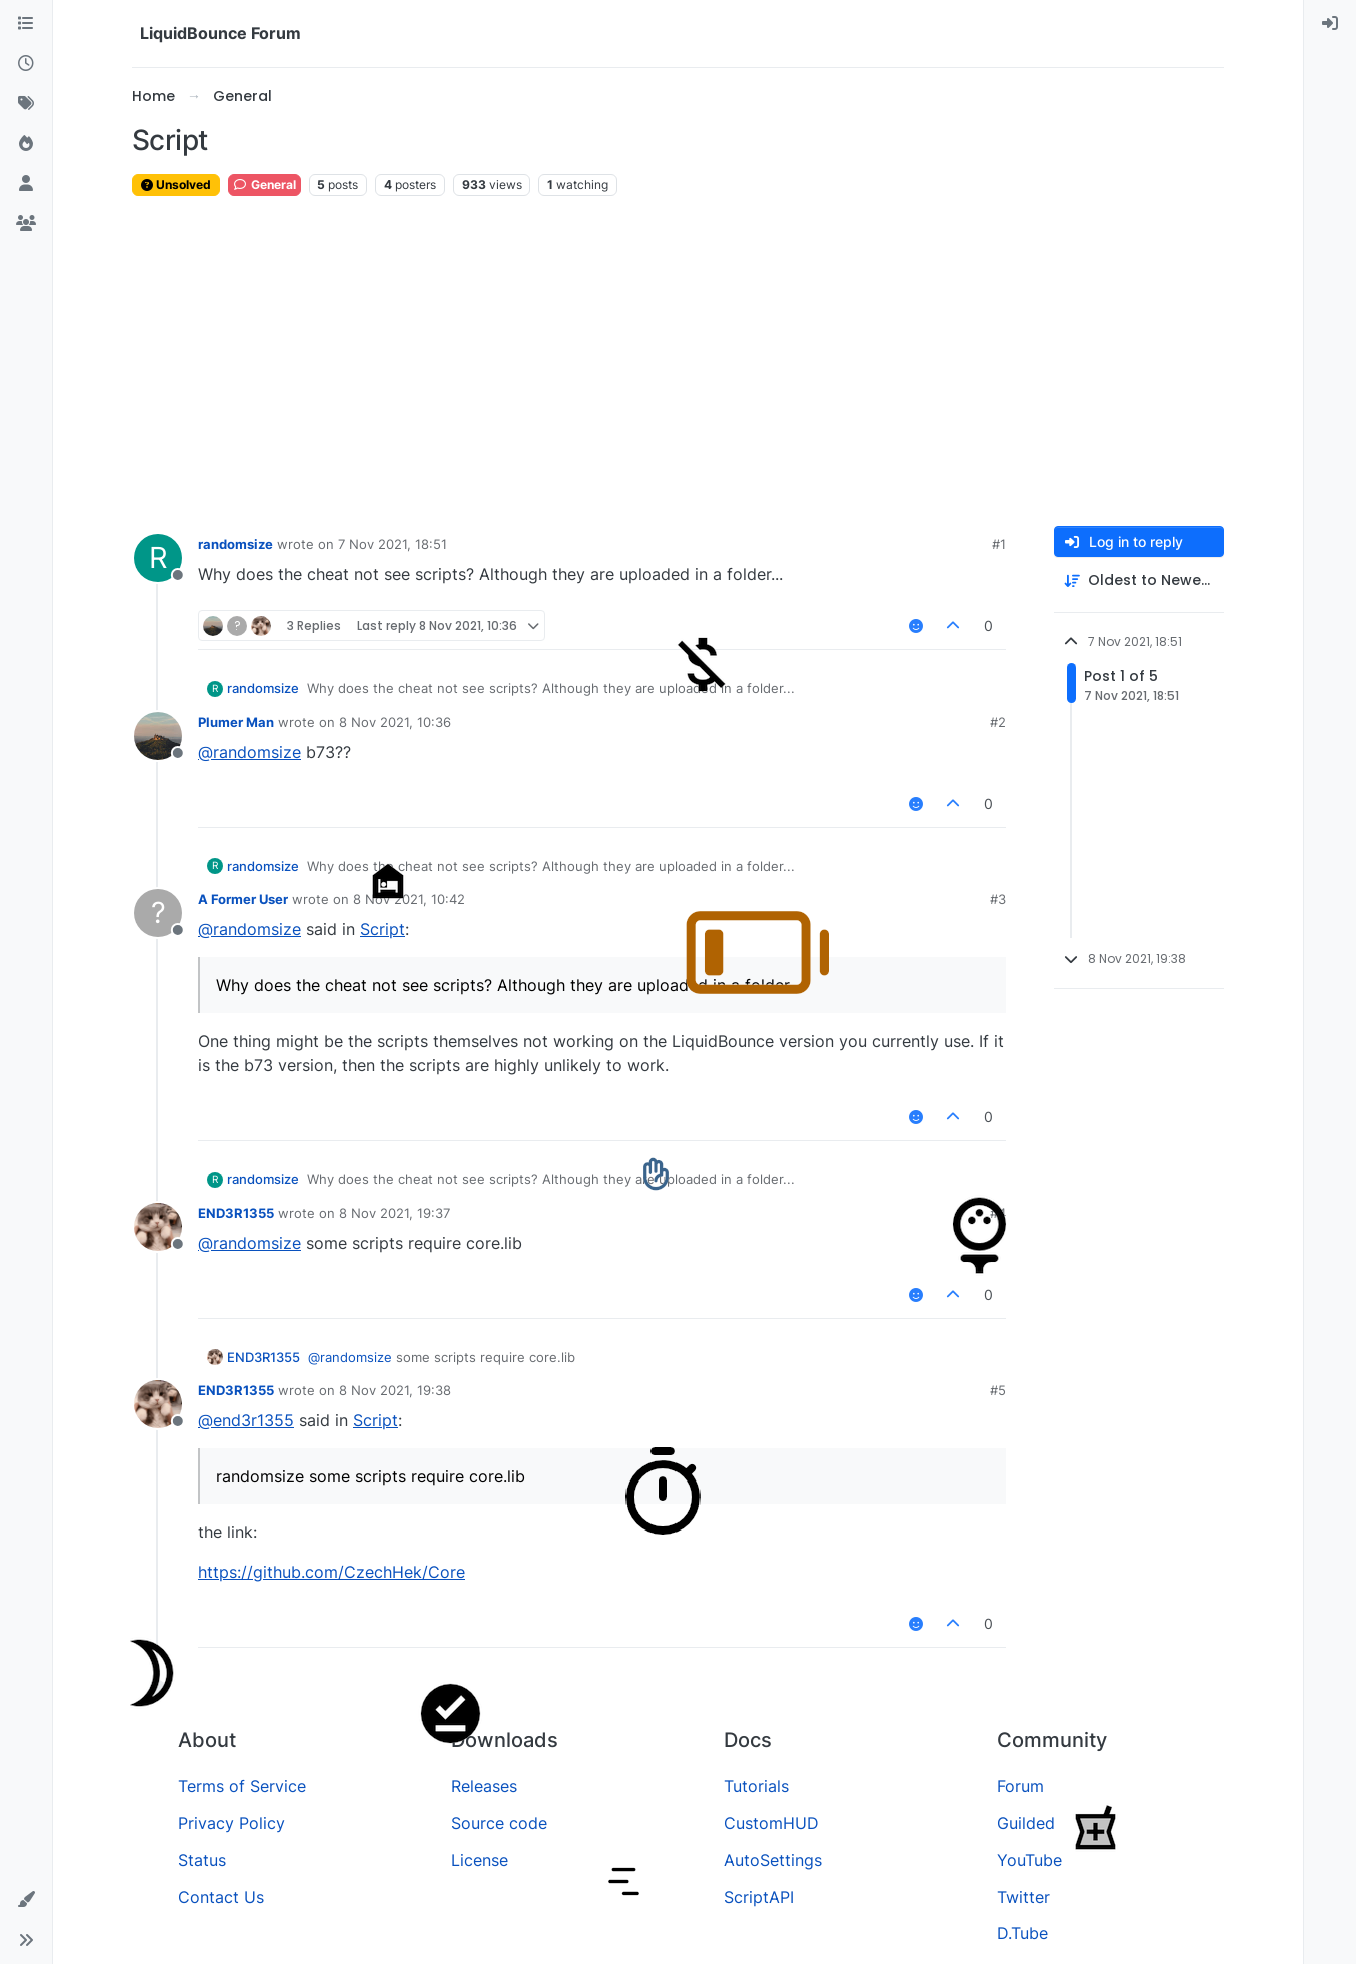 This screenshot has height=1964, width=1356. I want to click on indicates low battery status, so click(755, 952).